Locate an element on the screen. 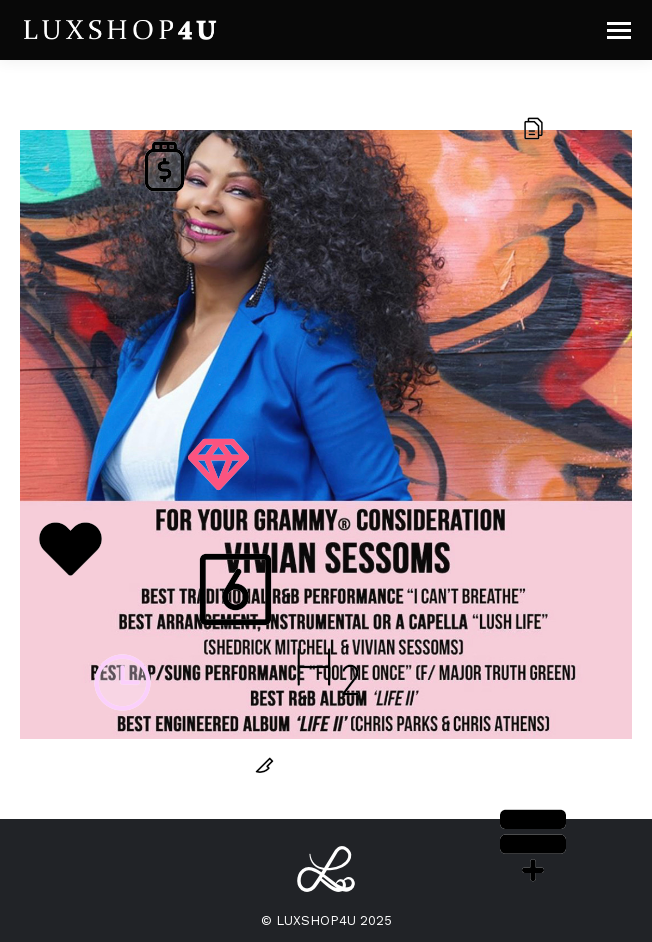  open sketch design app is located at coordinates (218, 463).